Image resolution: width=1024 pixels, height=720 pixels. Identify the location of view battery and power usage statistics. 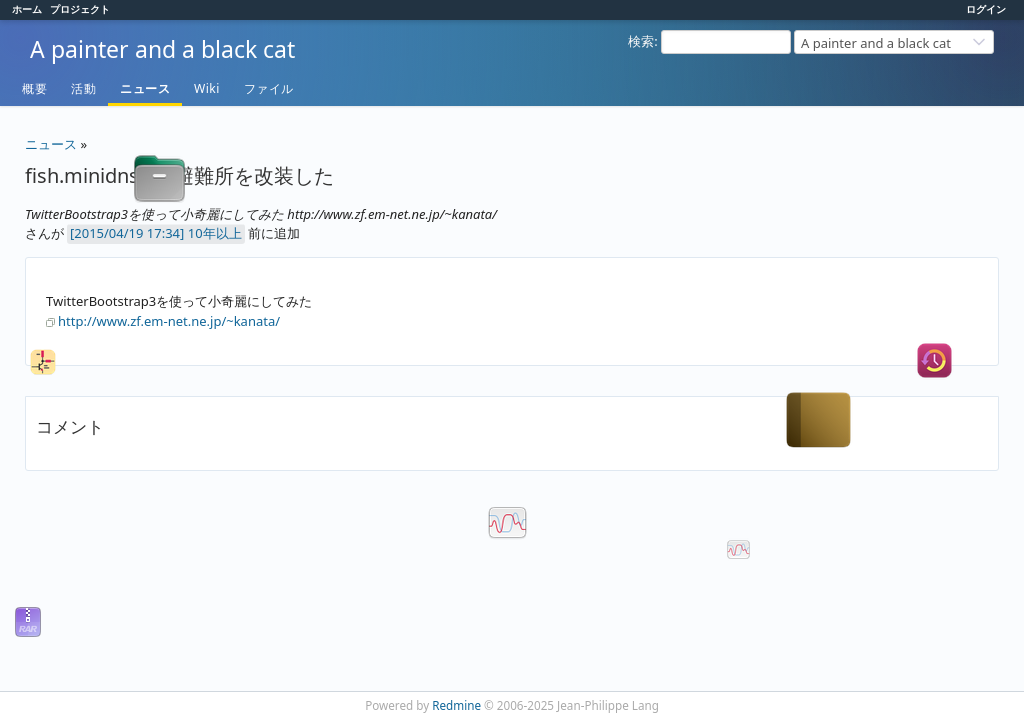
(738, 549).